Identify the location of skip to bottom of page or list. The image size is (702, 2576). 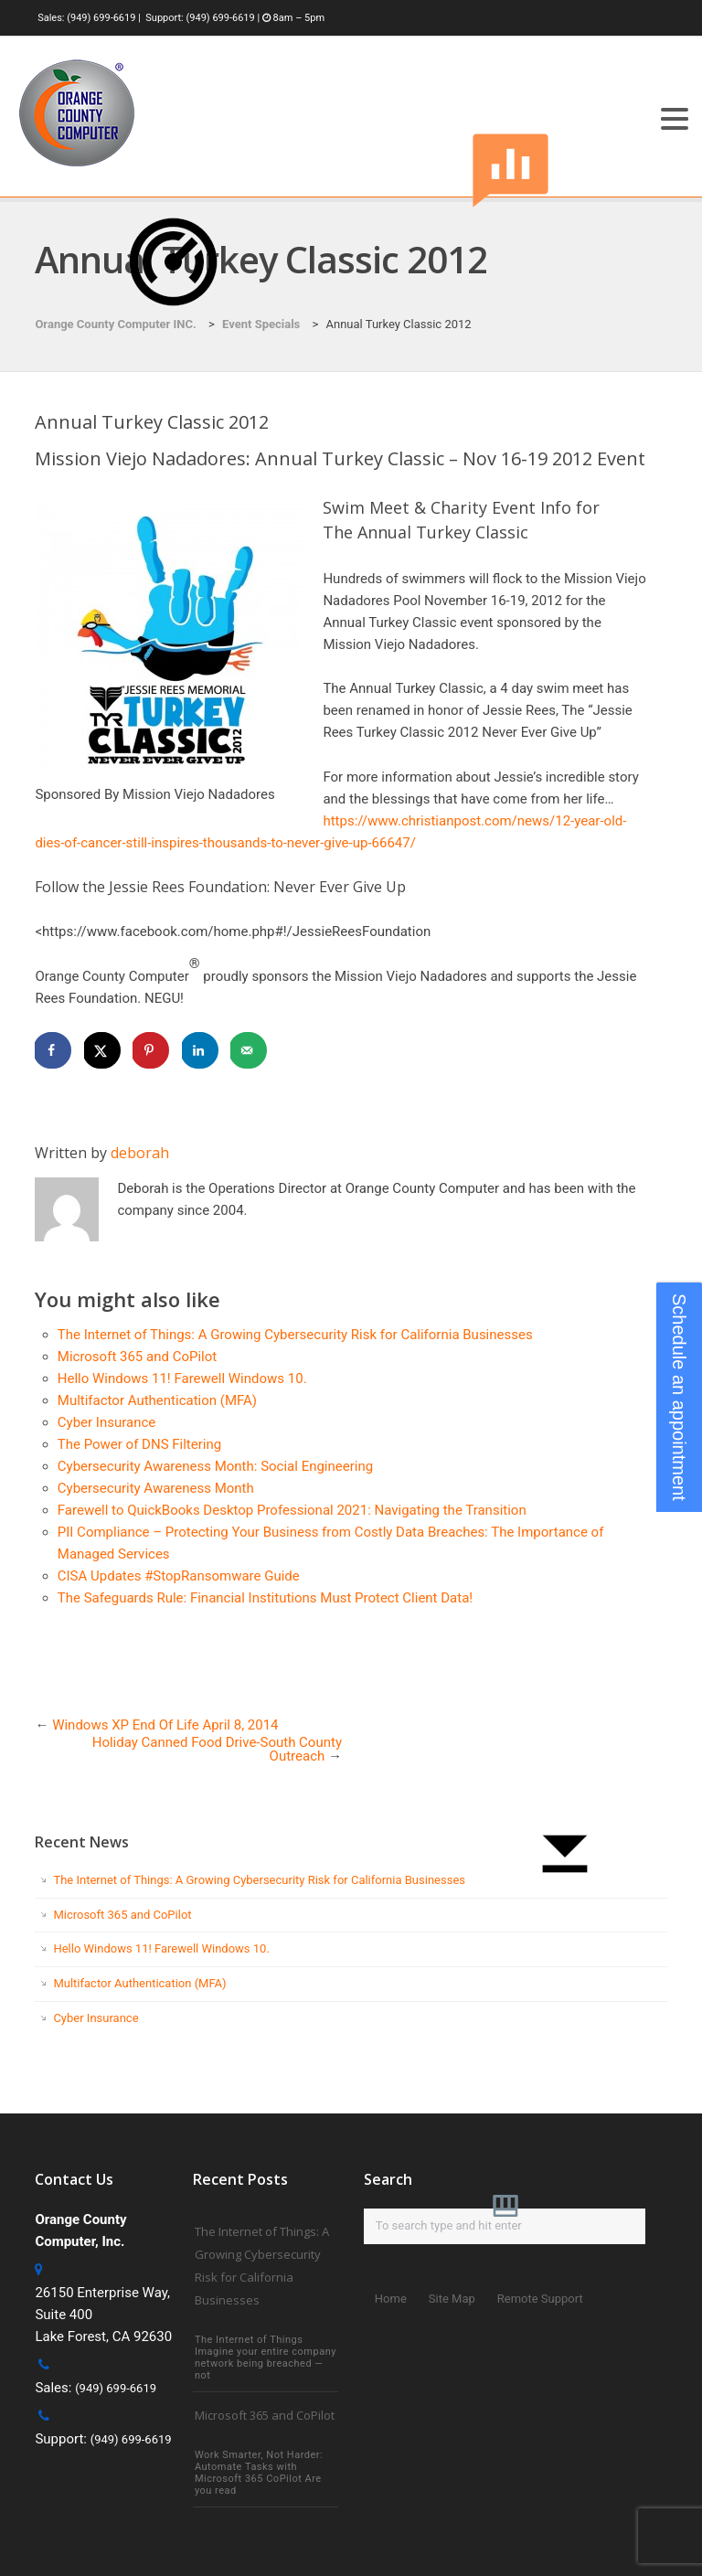
(565, 1854).